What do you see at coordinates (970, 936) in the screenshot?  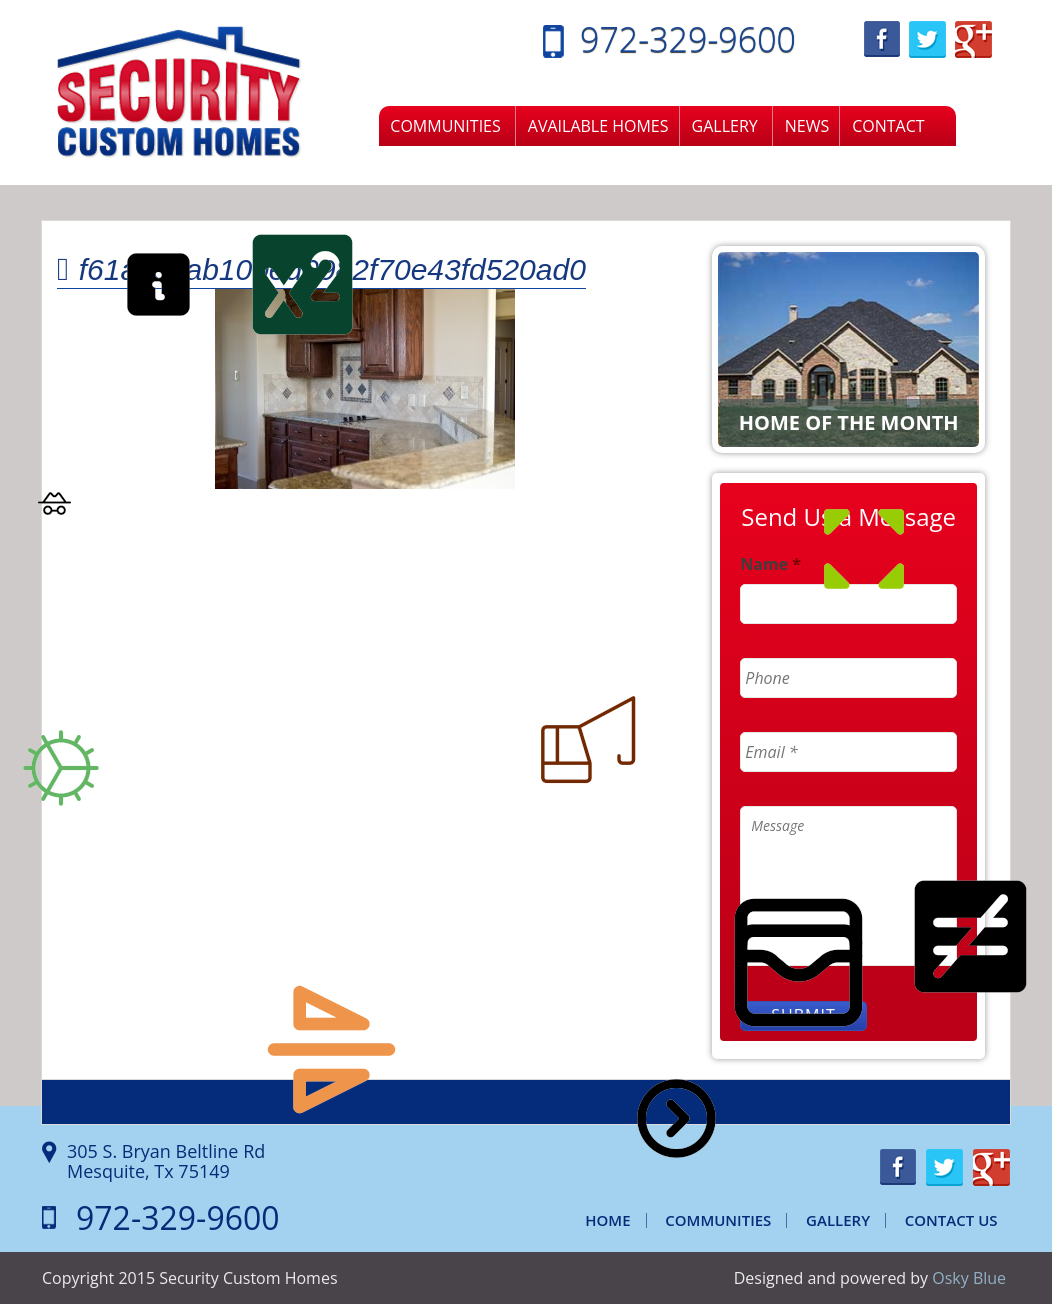 I see `indicates values are not equal` at bounding box center [970, 936].